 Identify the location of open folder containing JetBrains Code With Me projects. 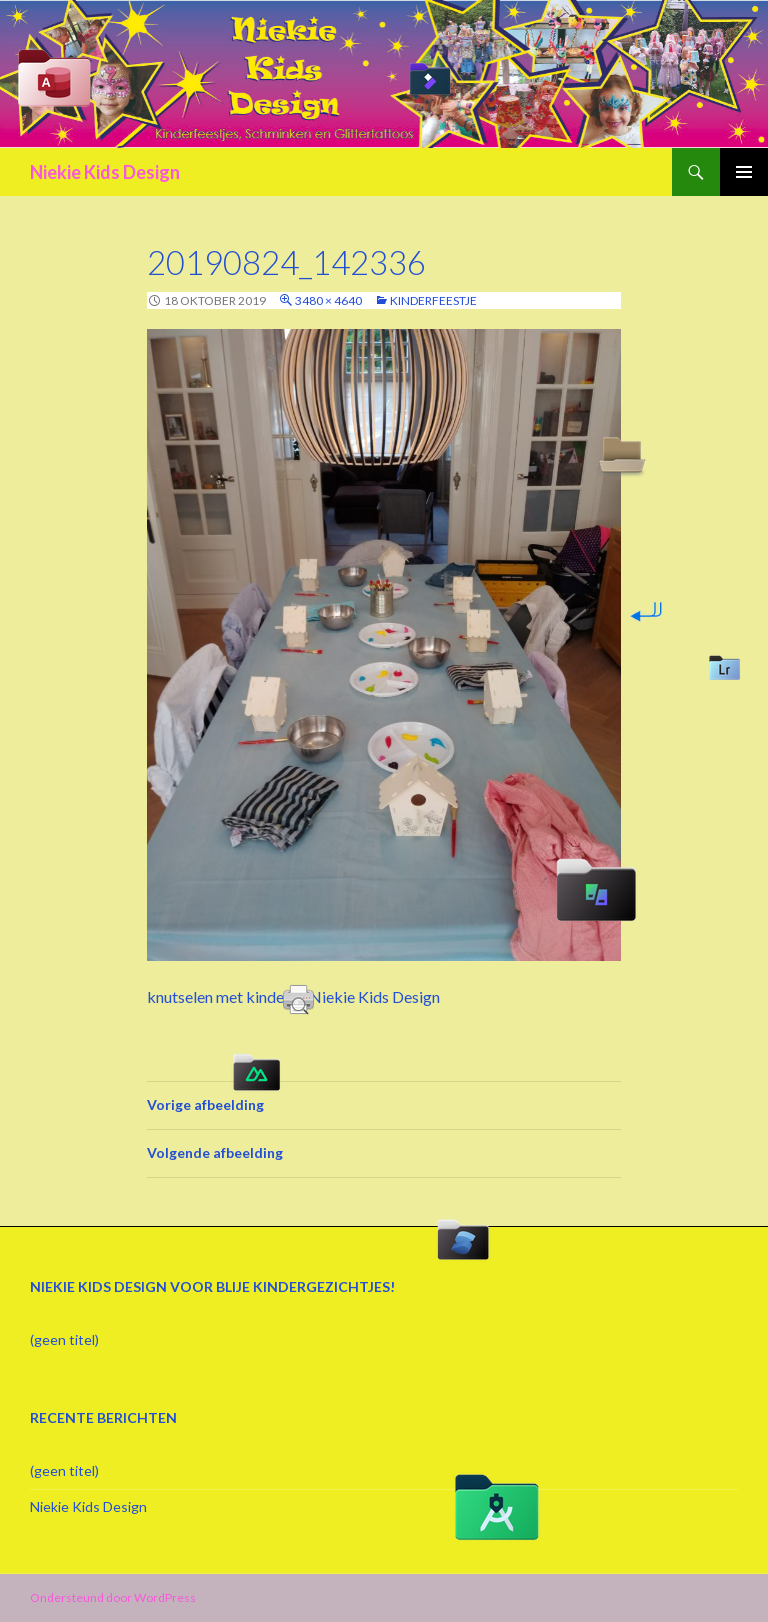
(596, 892).